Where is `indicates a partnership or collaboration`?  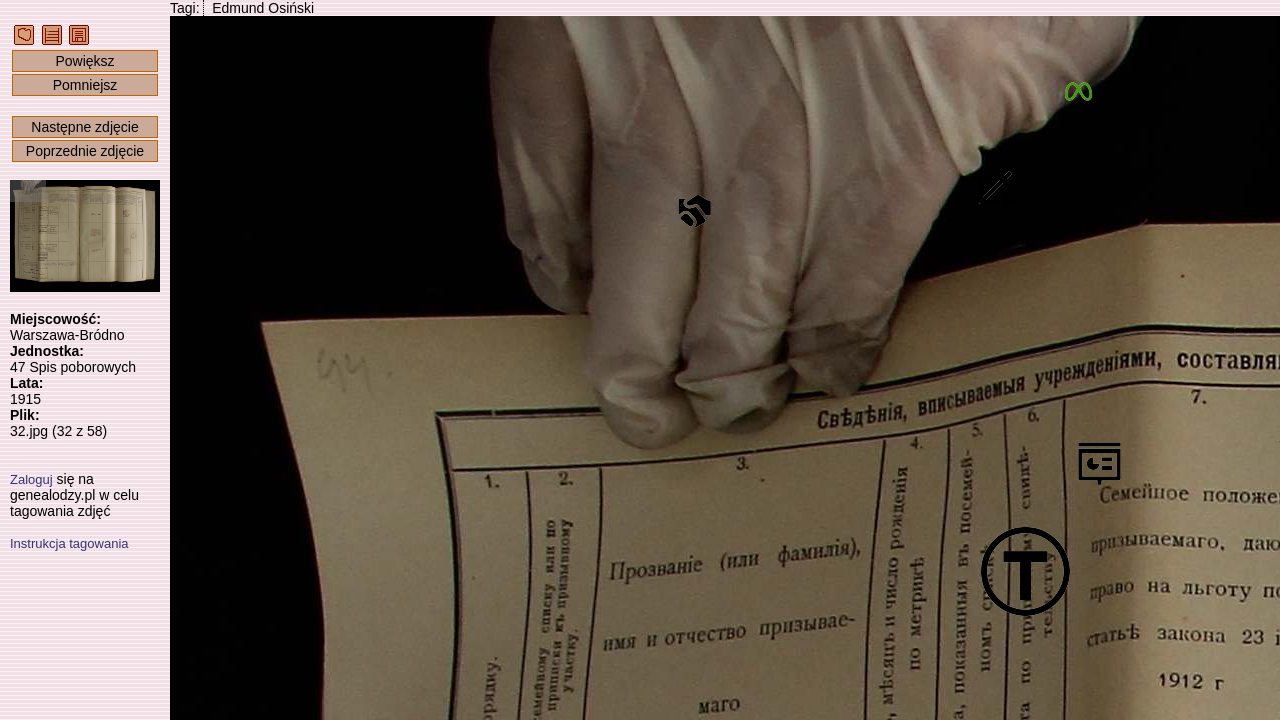
indicates a partnership or collaboration is located at coordinates (695, 210).